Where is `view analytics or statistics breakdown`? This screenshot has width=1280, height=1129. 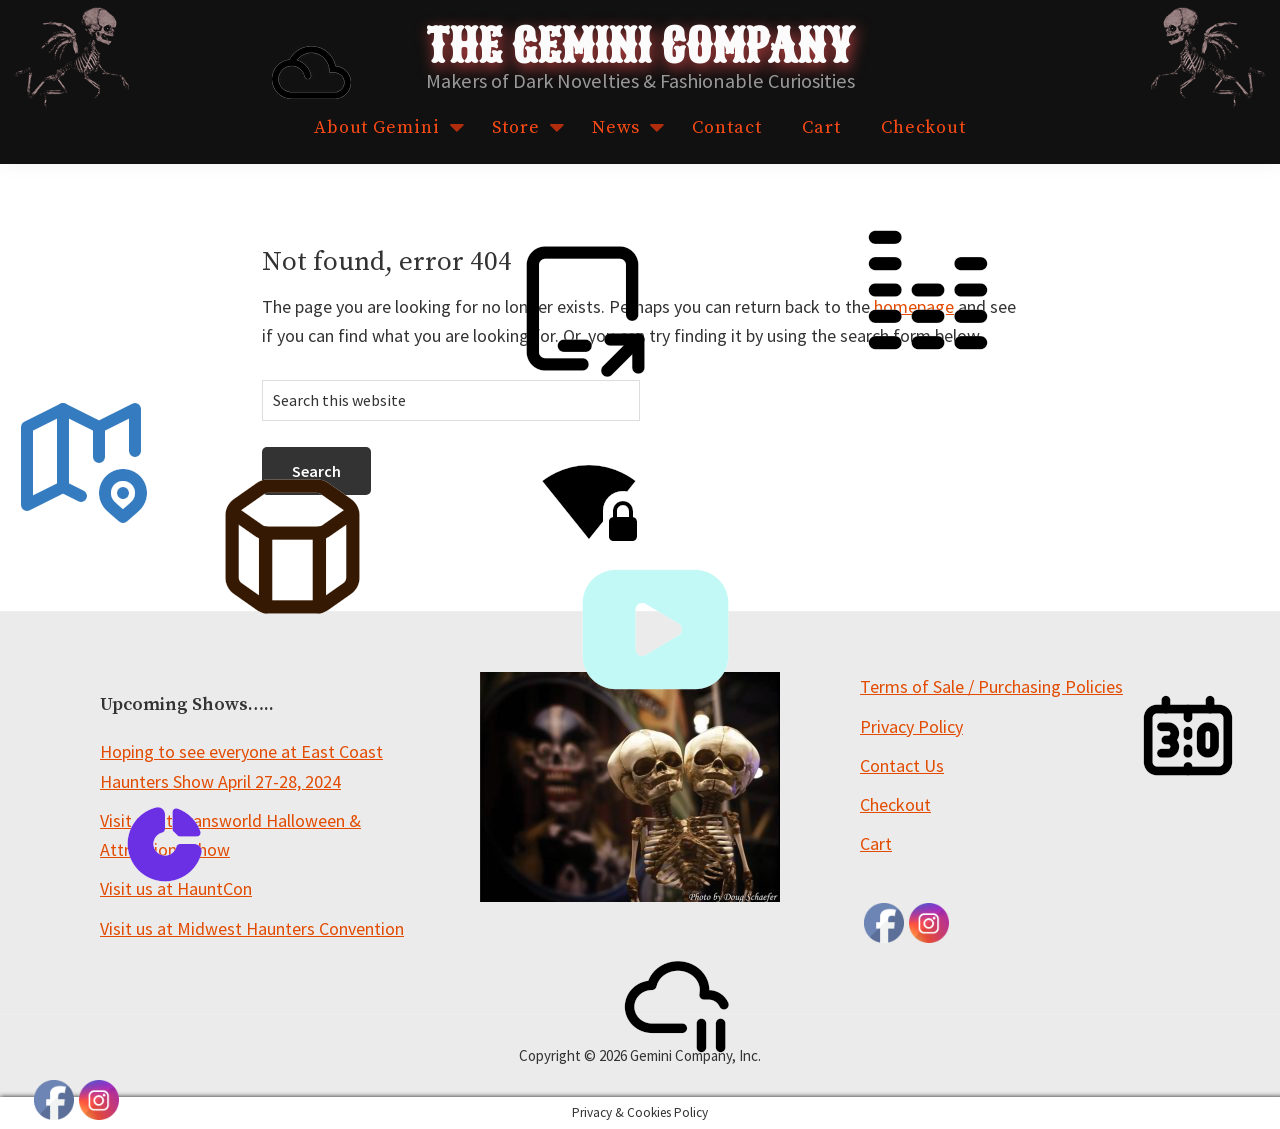 view analytics or statistics breakdown is located at coordinates (165, 844).